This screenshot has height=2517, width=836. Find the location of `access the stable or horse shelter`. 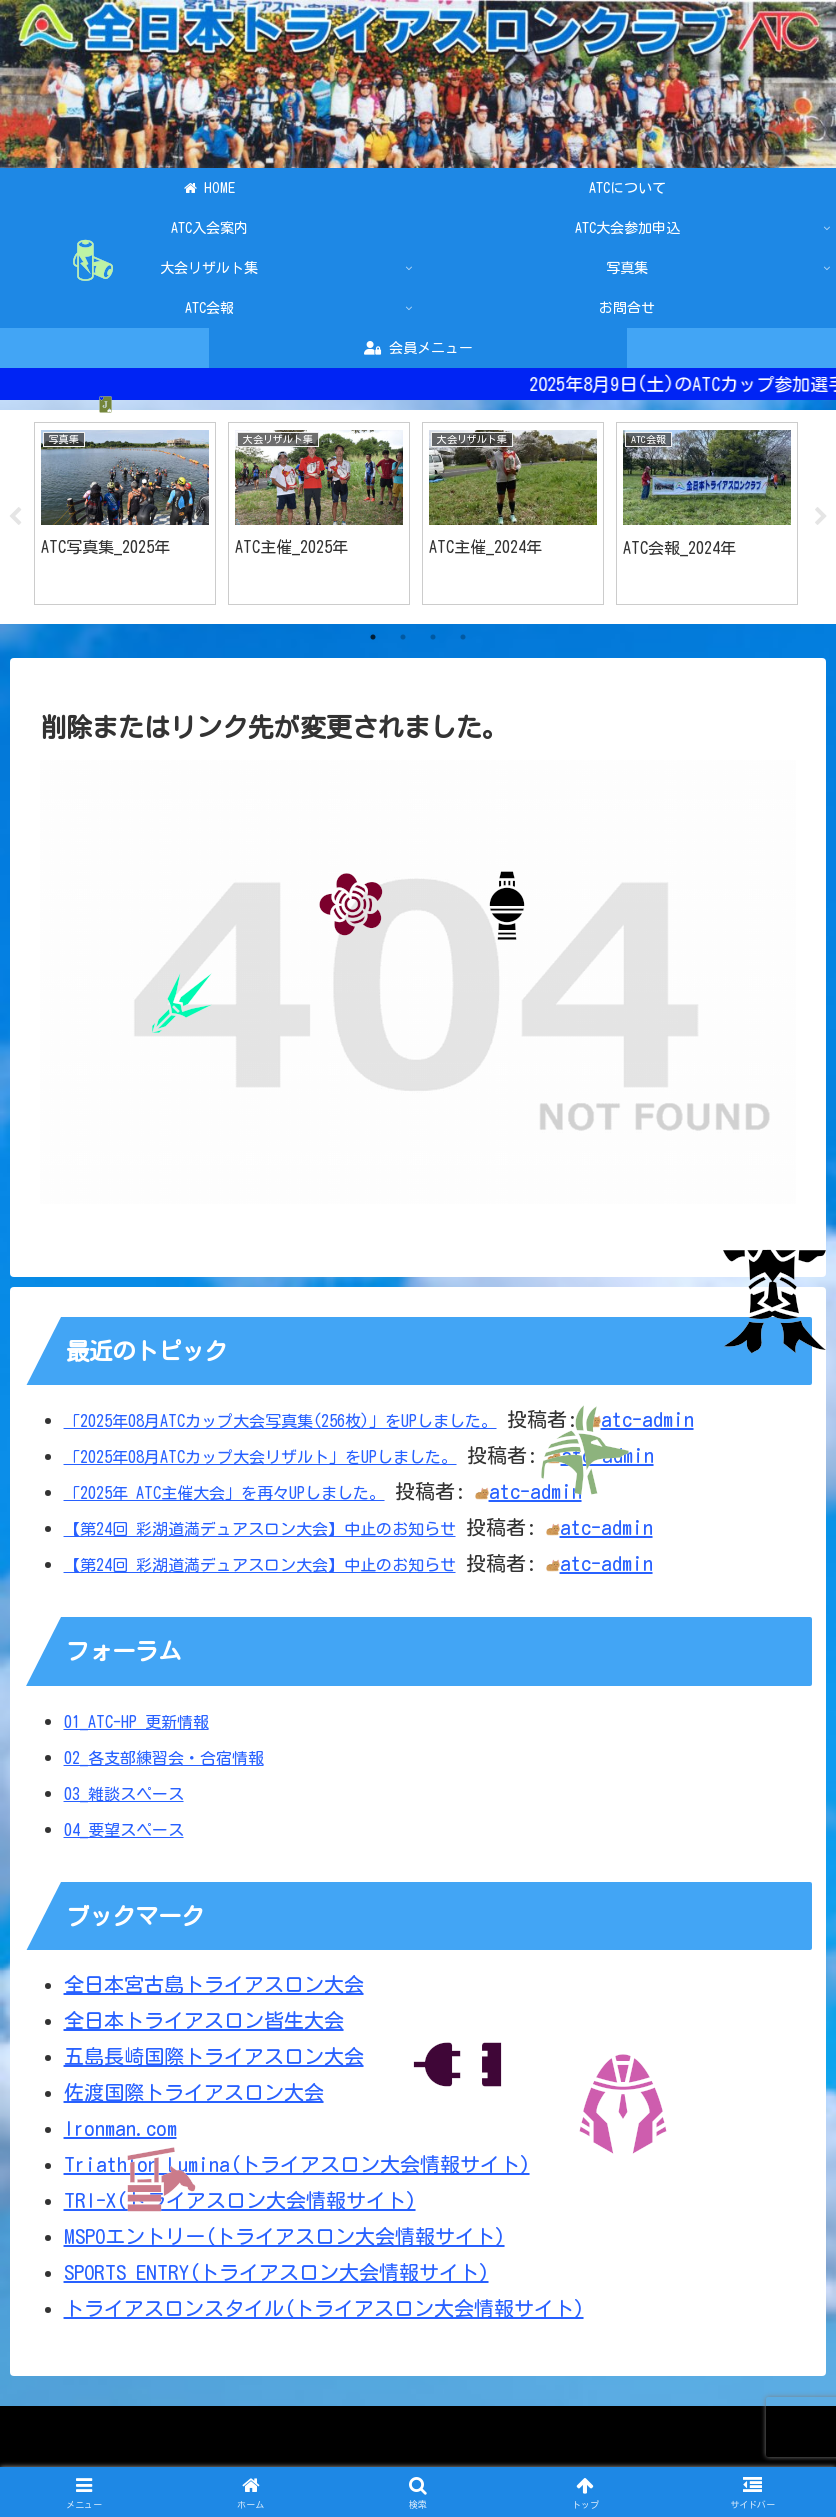

access the stable or horse shelter is located at coordinates (162, 2176).